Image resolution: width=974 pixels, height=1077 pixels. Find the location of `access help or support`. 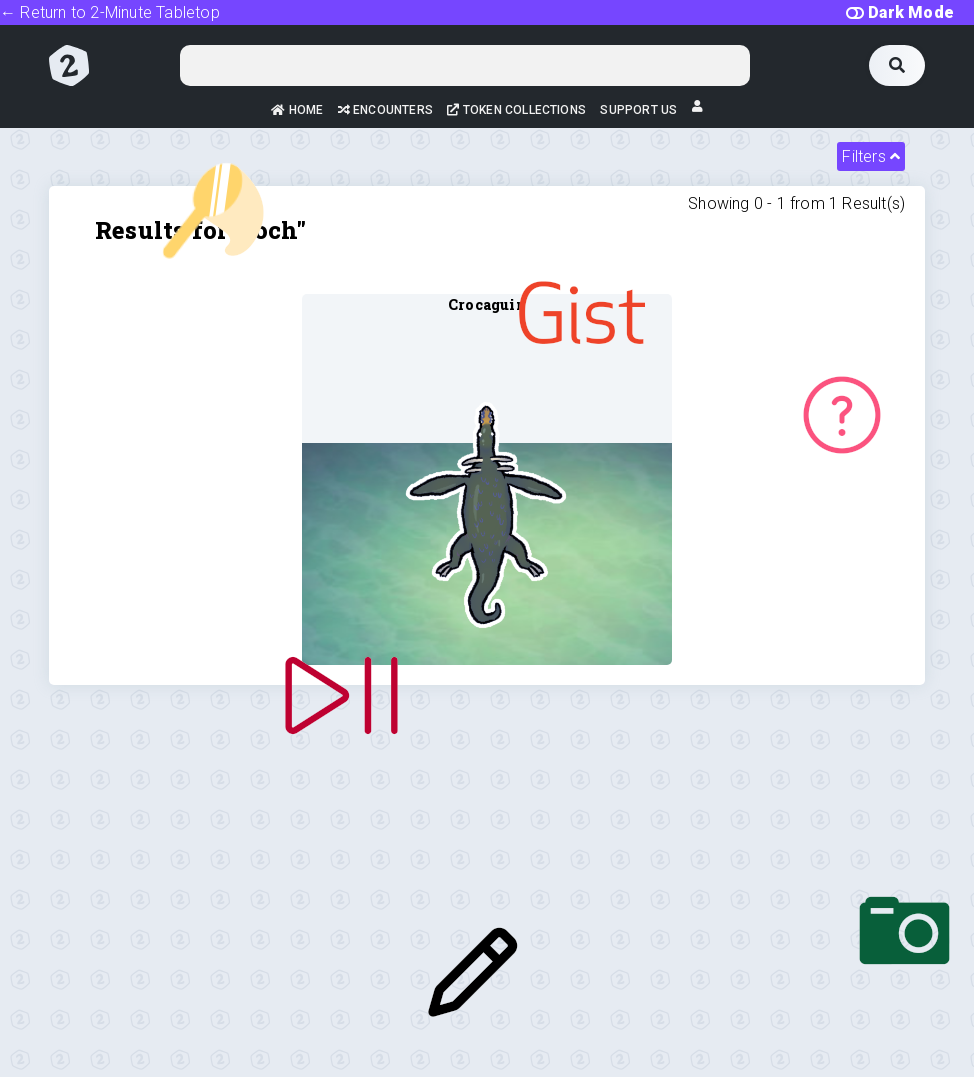

access help or support is located at coordinates (842, 415).